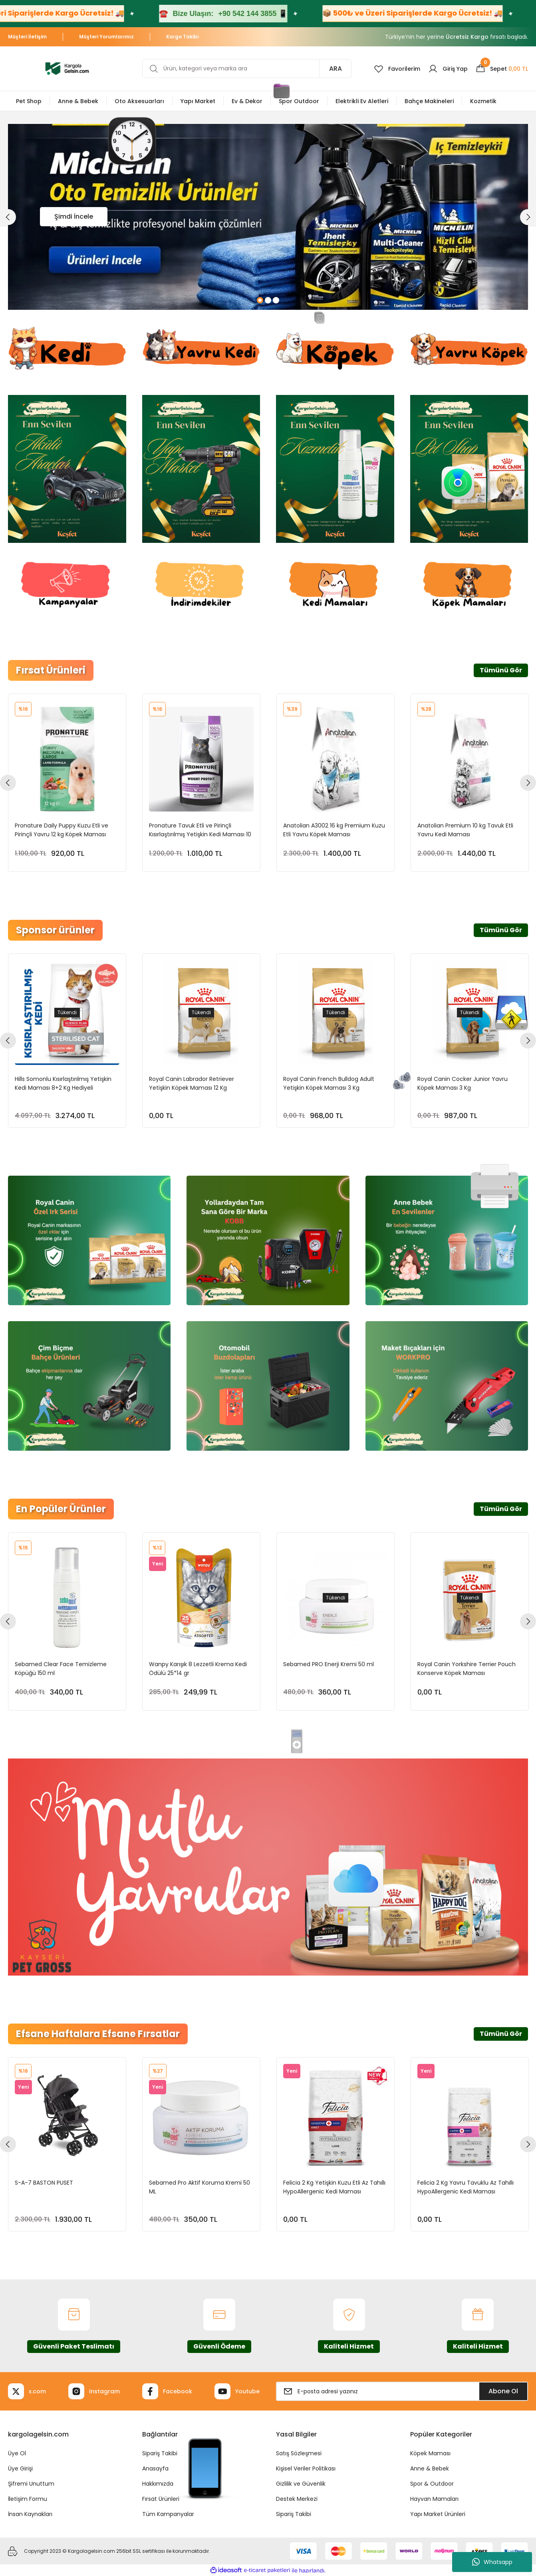  Describe the element at coordinates (205, 2467) in the screenshot. I see `access ipod touch device settings` at that location.